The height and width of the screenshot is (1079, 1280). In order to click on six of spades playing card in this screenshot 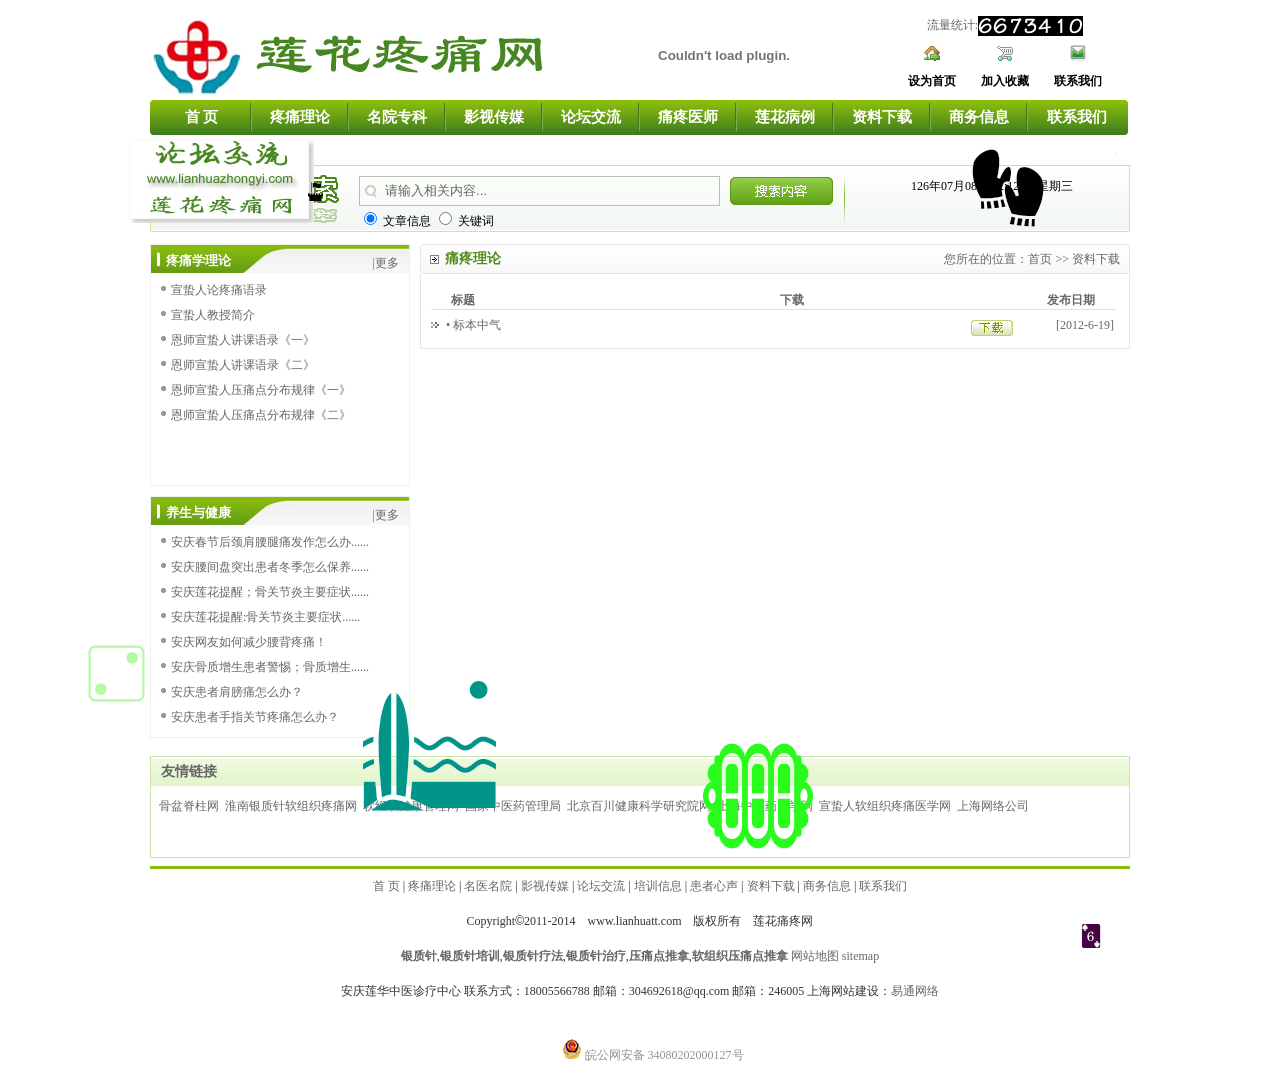, I will do `click(1091, 936)`.